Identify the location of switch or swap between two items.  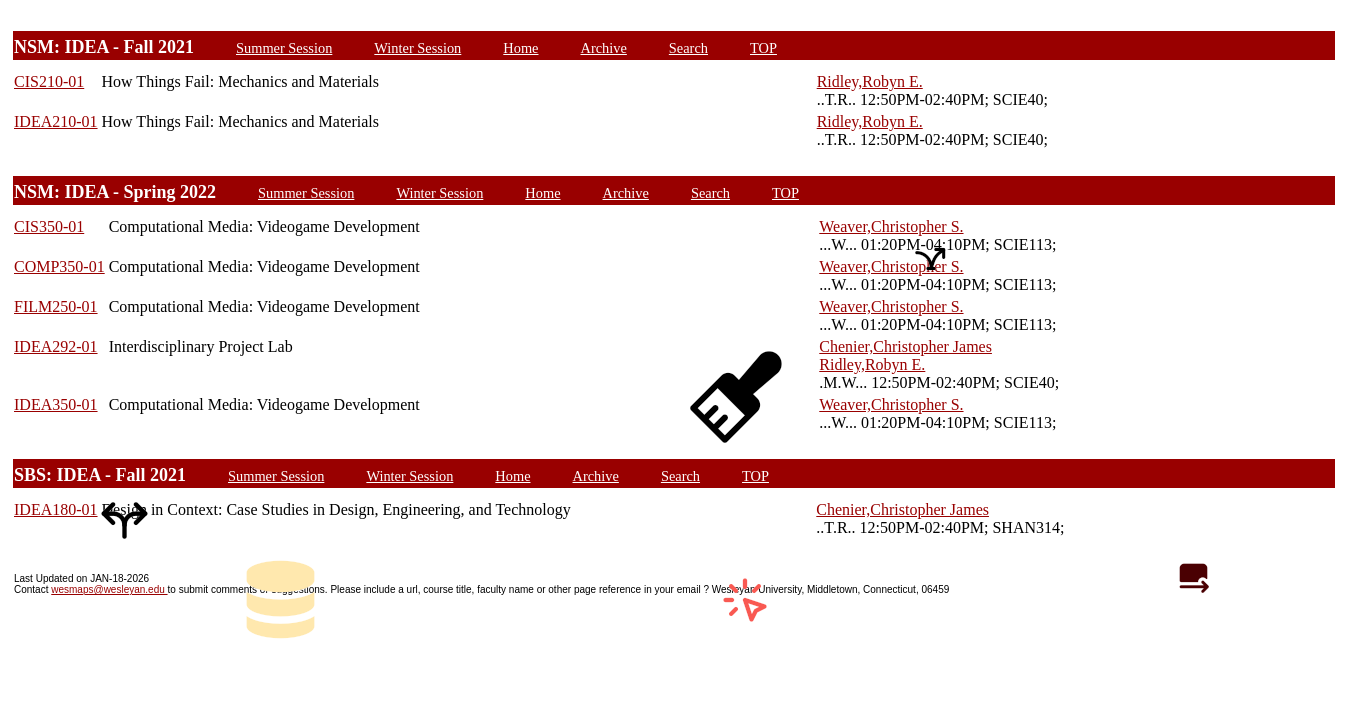
(124, 520).